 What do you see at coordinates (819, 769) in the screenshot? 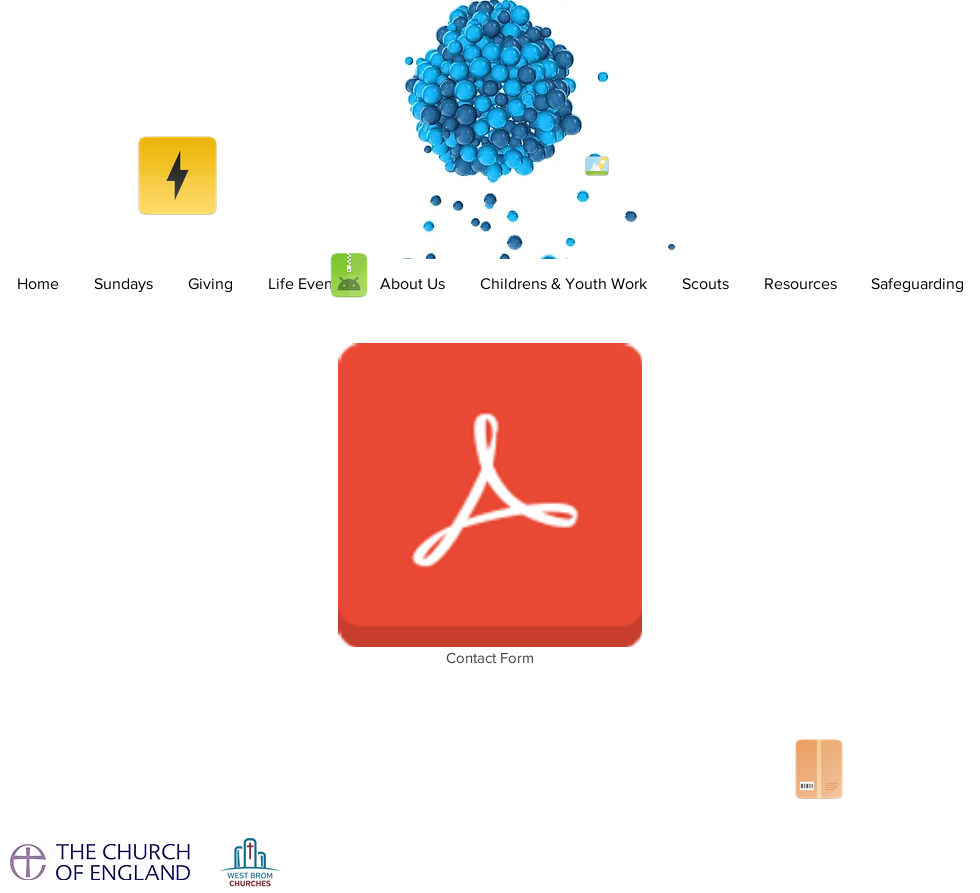
I see `compressed or archived file type` at bounding box center [819, 769].